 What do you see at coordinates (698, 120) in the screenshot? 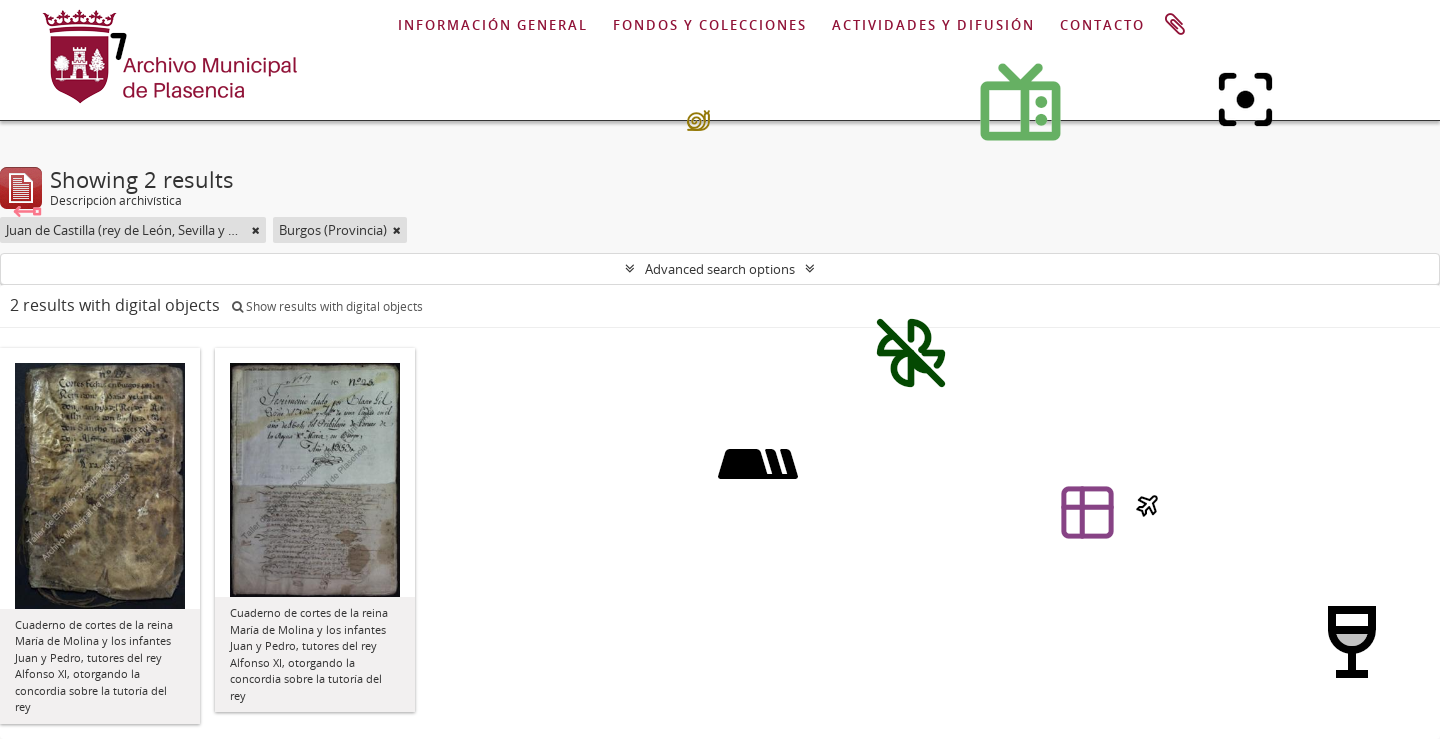
I see `indicates slow loading or processing speed` at bounding box center [698, 120].